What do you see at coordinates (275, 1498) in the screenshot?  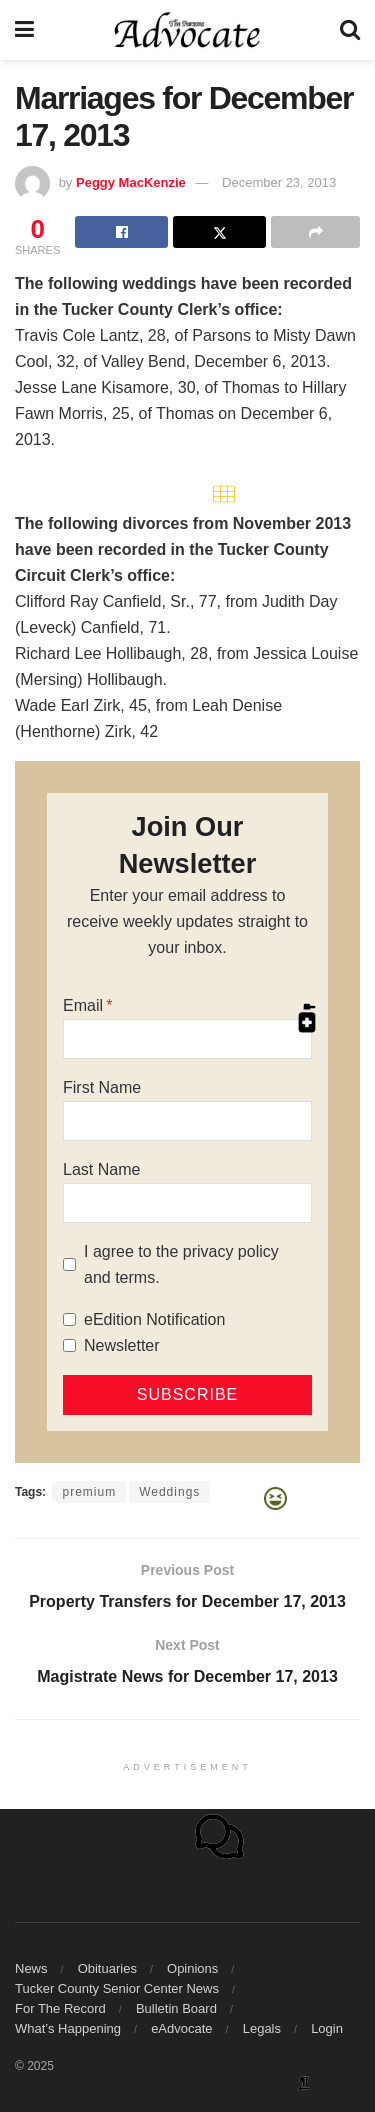 I see `react with a laughing emoji` at bounding box center [275, 1498].